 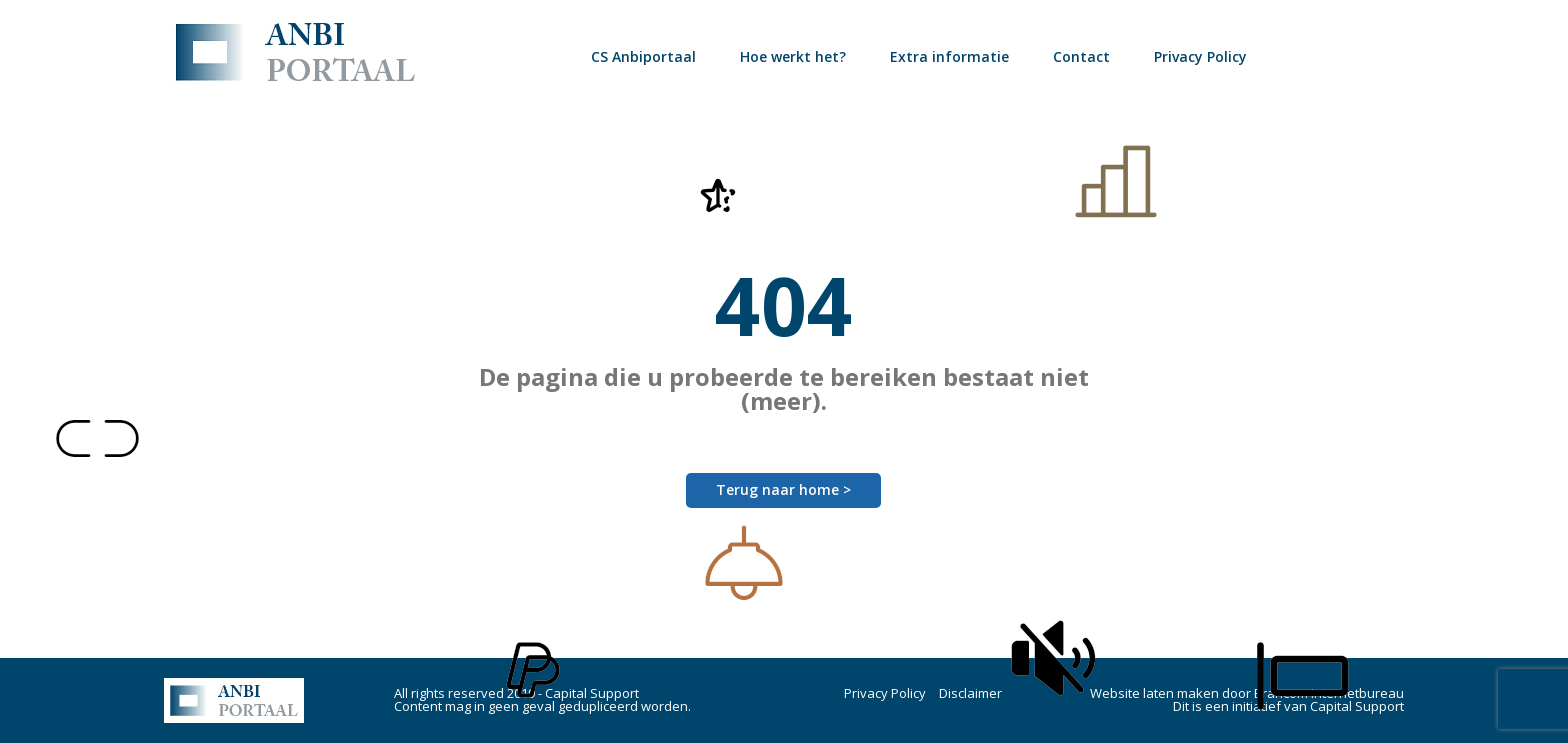 I want to click on mute audio or sound, so click(x=1052, y=658).